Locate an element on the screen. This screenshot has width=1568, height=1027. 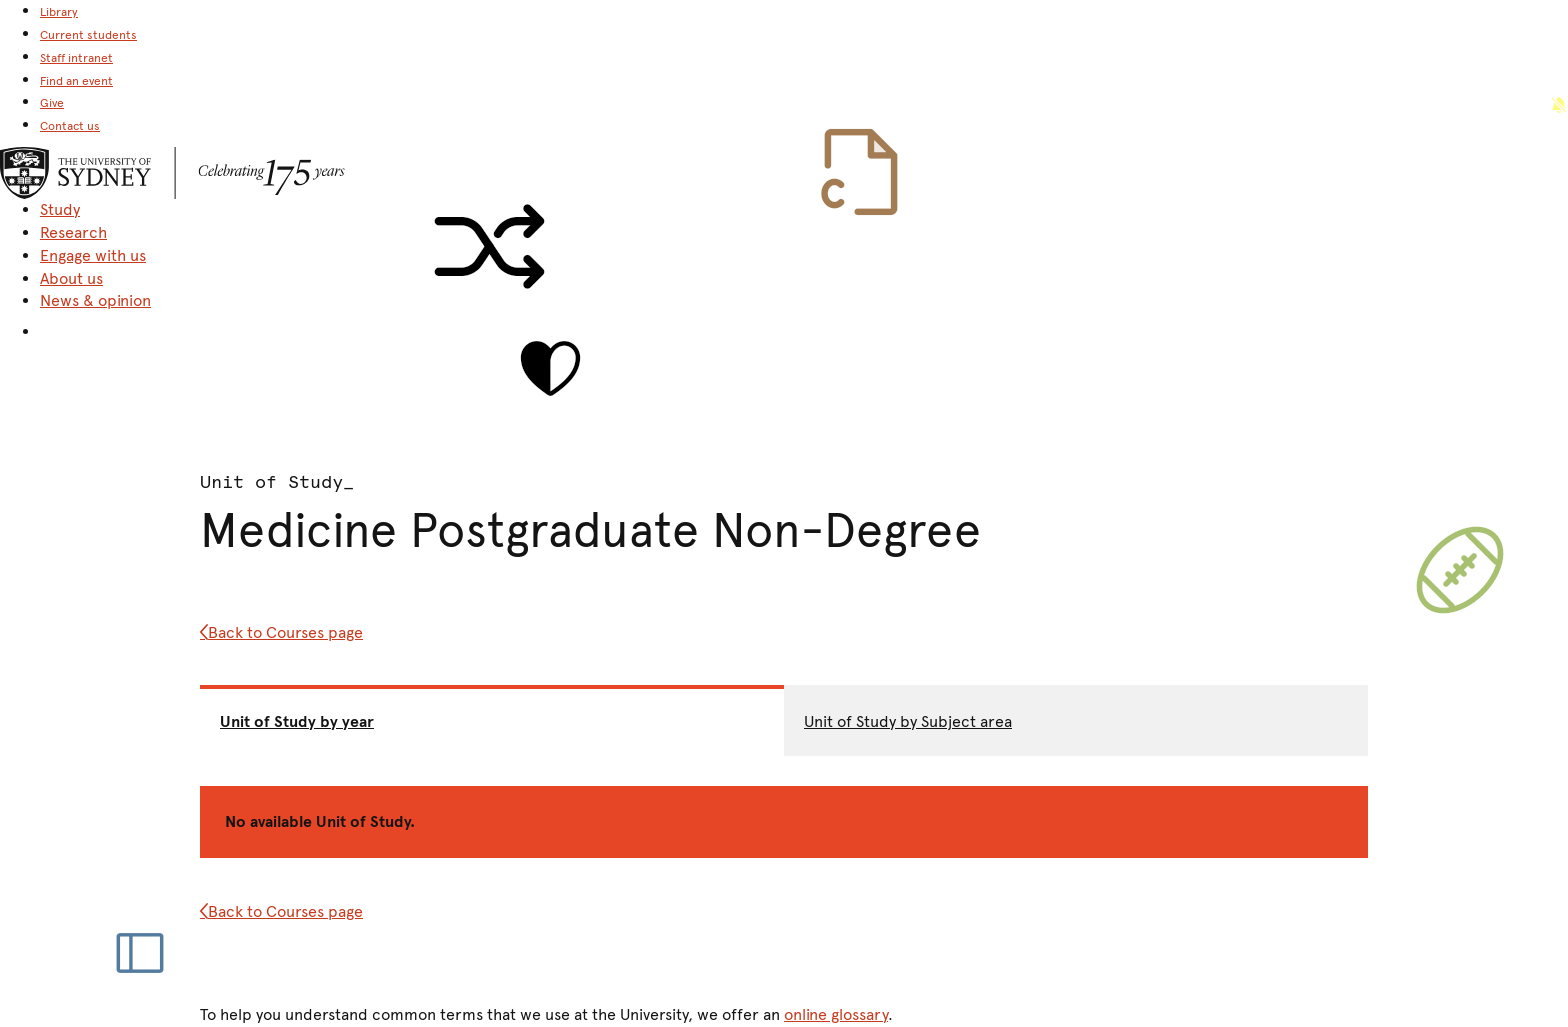
a C programming language source file is located at coordinates (861, 172).